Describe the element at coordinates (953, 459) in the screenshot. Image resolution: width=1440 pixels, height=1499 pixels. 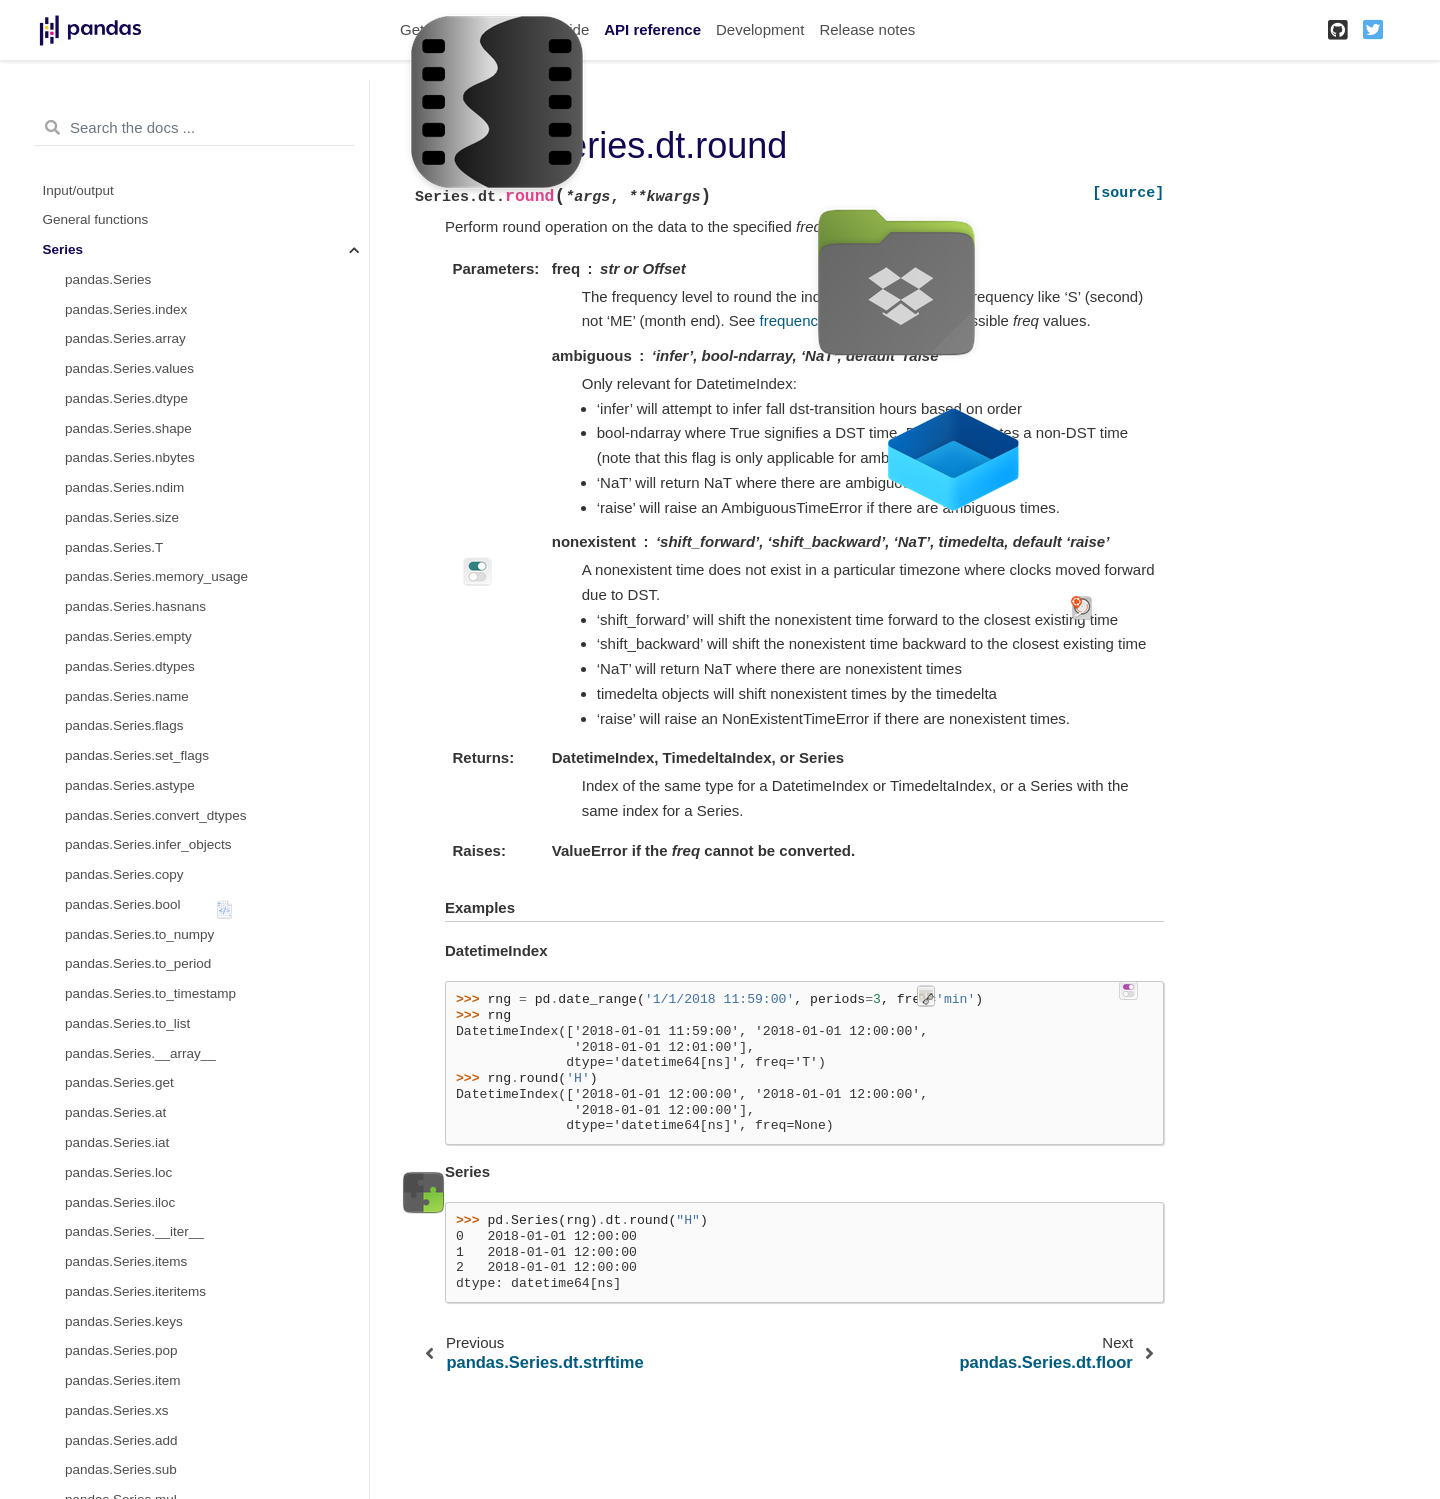
I see `open windows sandbox application` at that location.